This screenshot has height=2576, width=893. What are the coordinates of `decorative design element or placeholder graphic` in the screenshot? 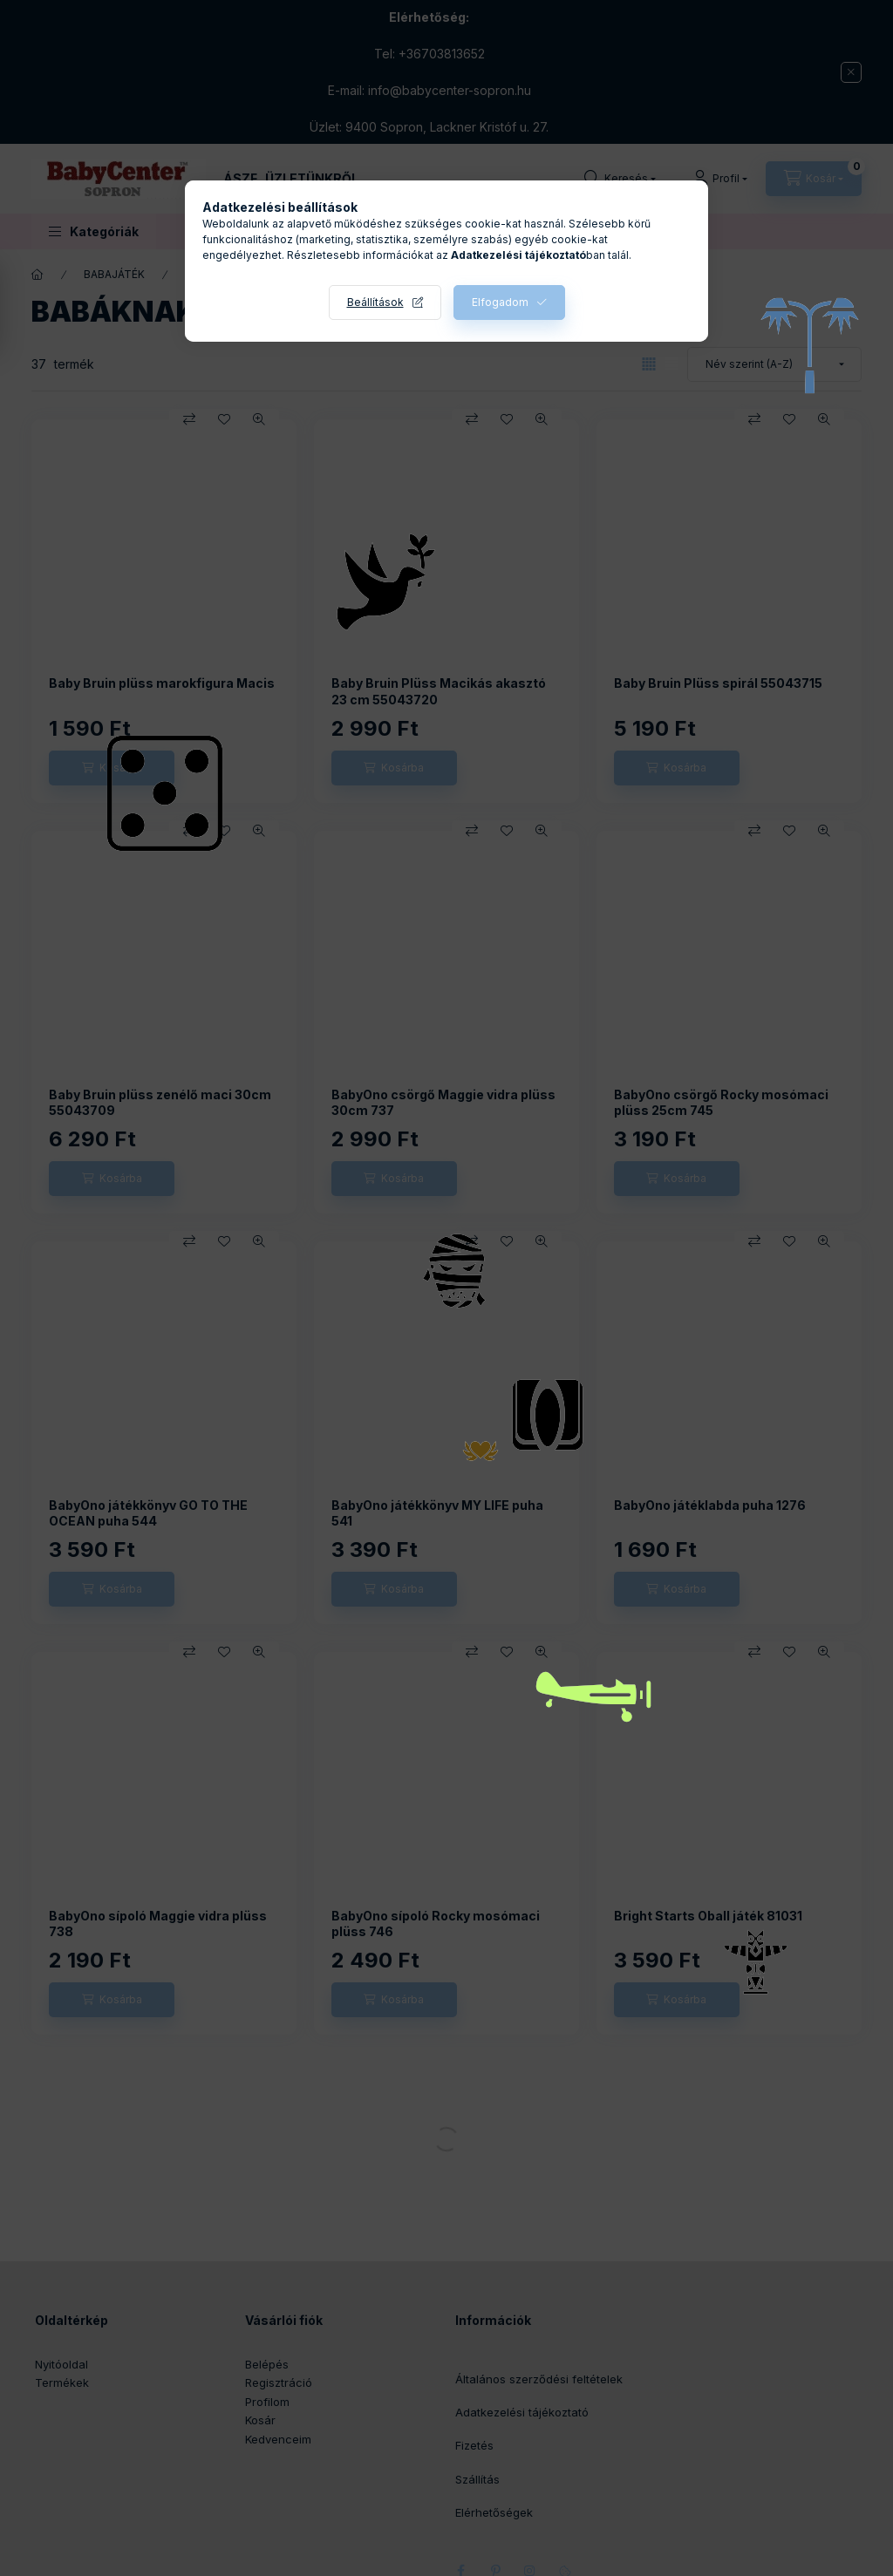 It's located at (548, 1415).